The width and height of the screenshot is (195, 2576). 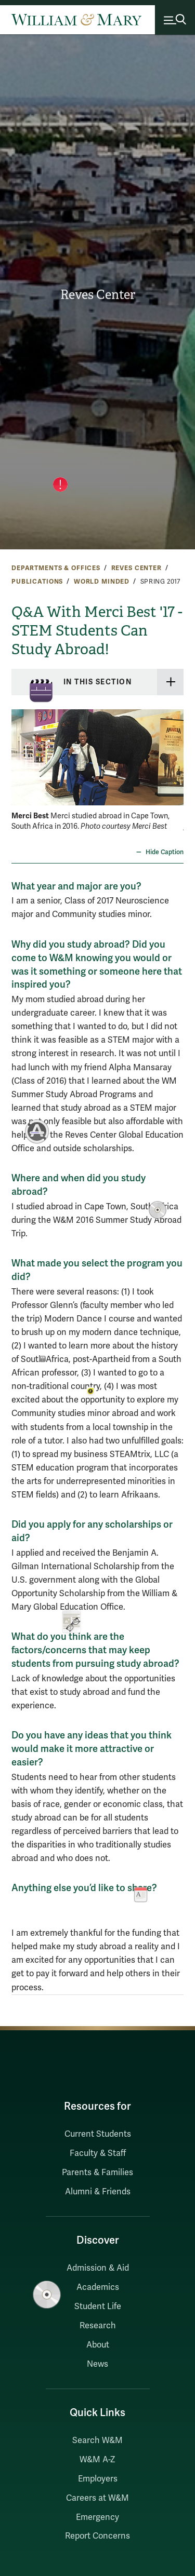 What do you see at coordinates (71, 1621) in the screenshot?
I see `open the documents app` at bounding box center [71, 1621].